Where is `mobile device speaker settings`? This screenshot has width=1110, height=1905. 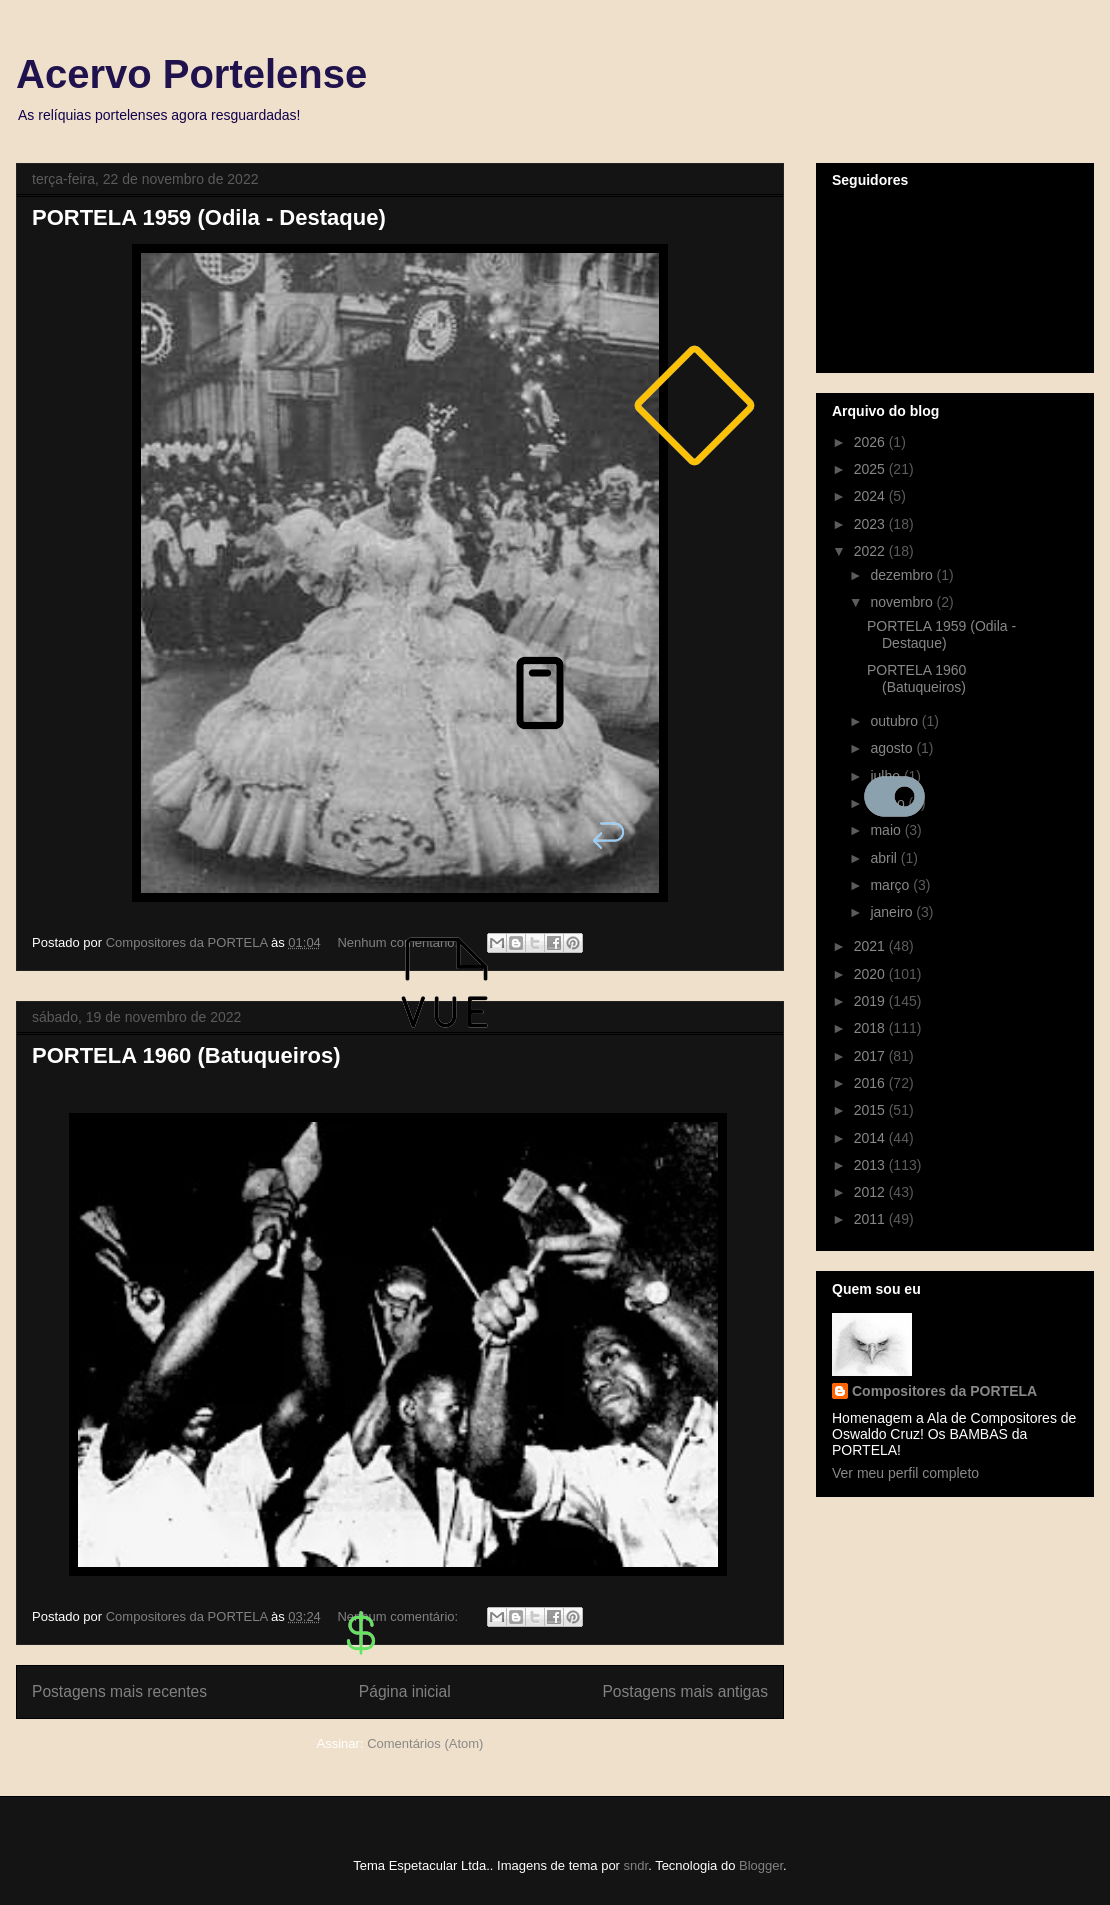 mobile device speaker settings is located at coordinates (540, 693).